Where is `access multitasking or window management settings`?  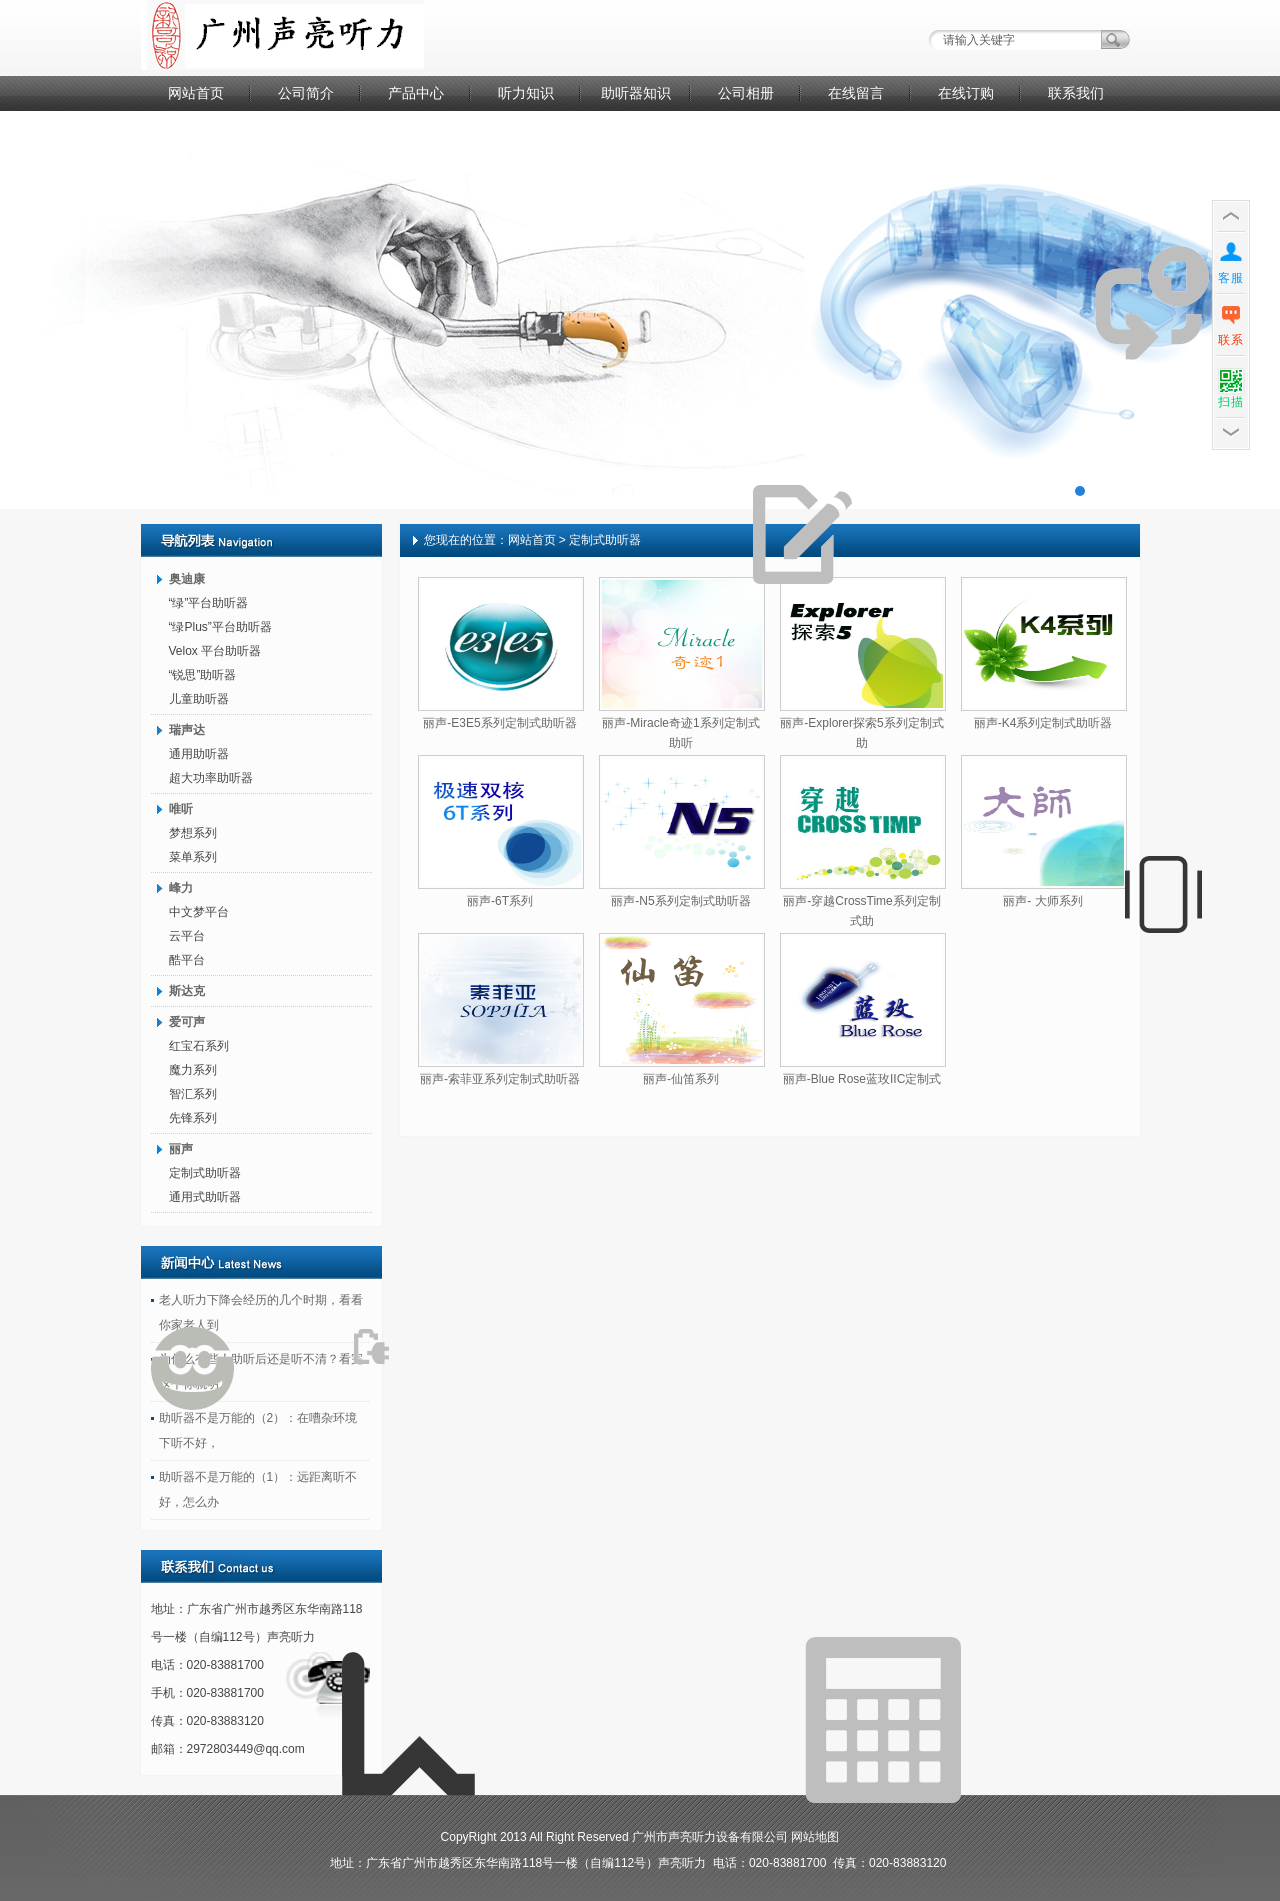 access multitasking or window management settings is located at coordinates (1163, 894).